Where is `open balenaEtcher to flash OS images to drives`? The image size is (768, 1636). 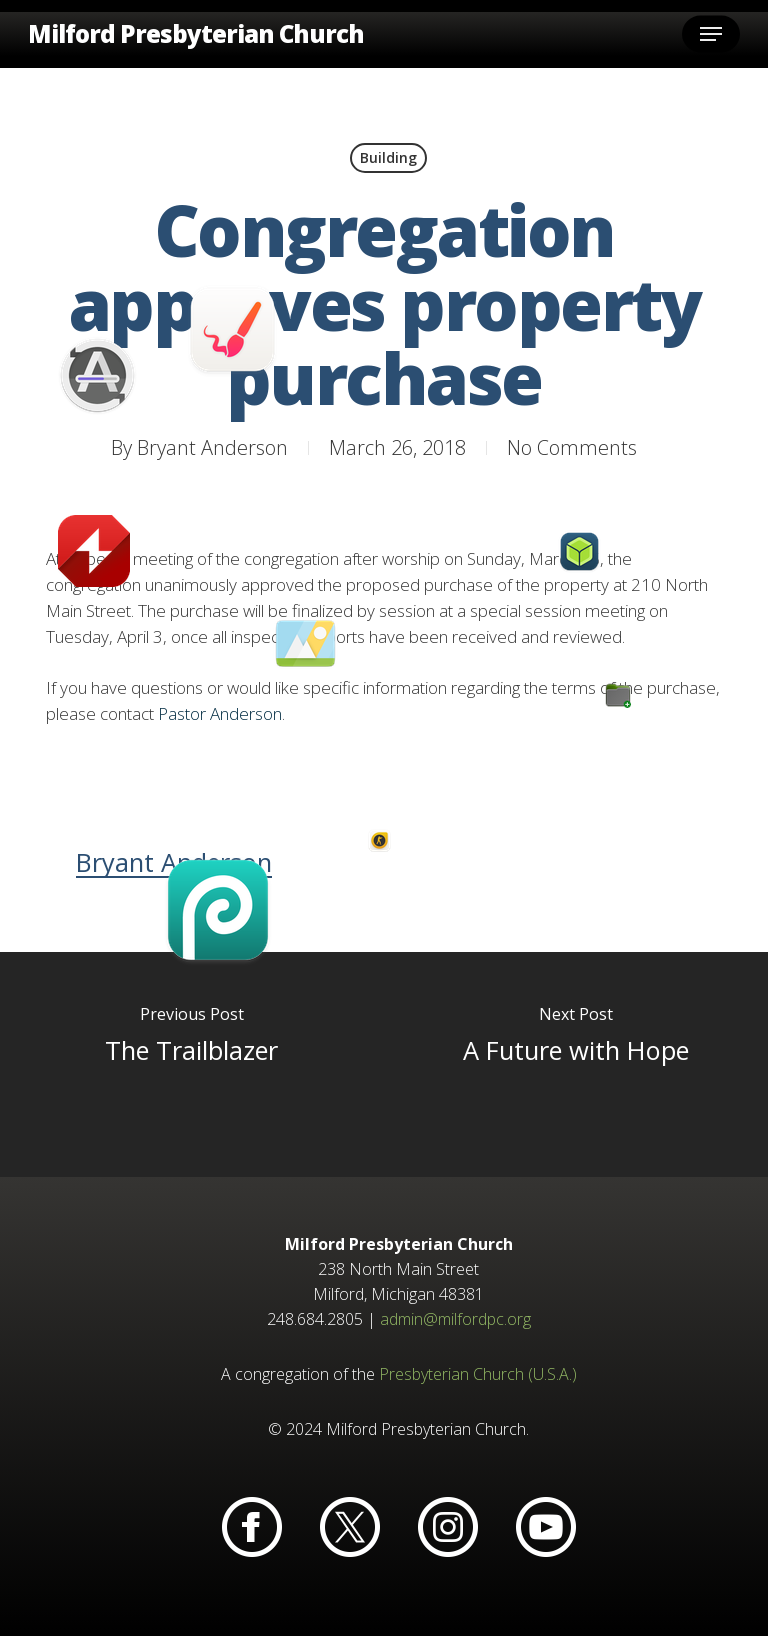
open balenaEtcher to flash OS images to drives is located at coordinates (579, 551).